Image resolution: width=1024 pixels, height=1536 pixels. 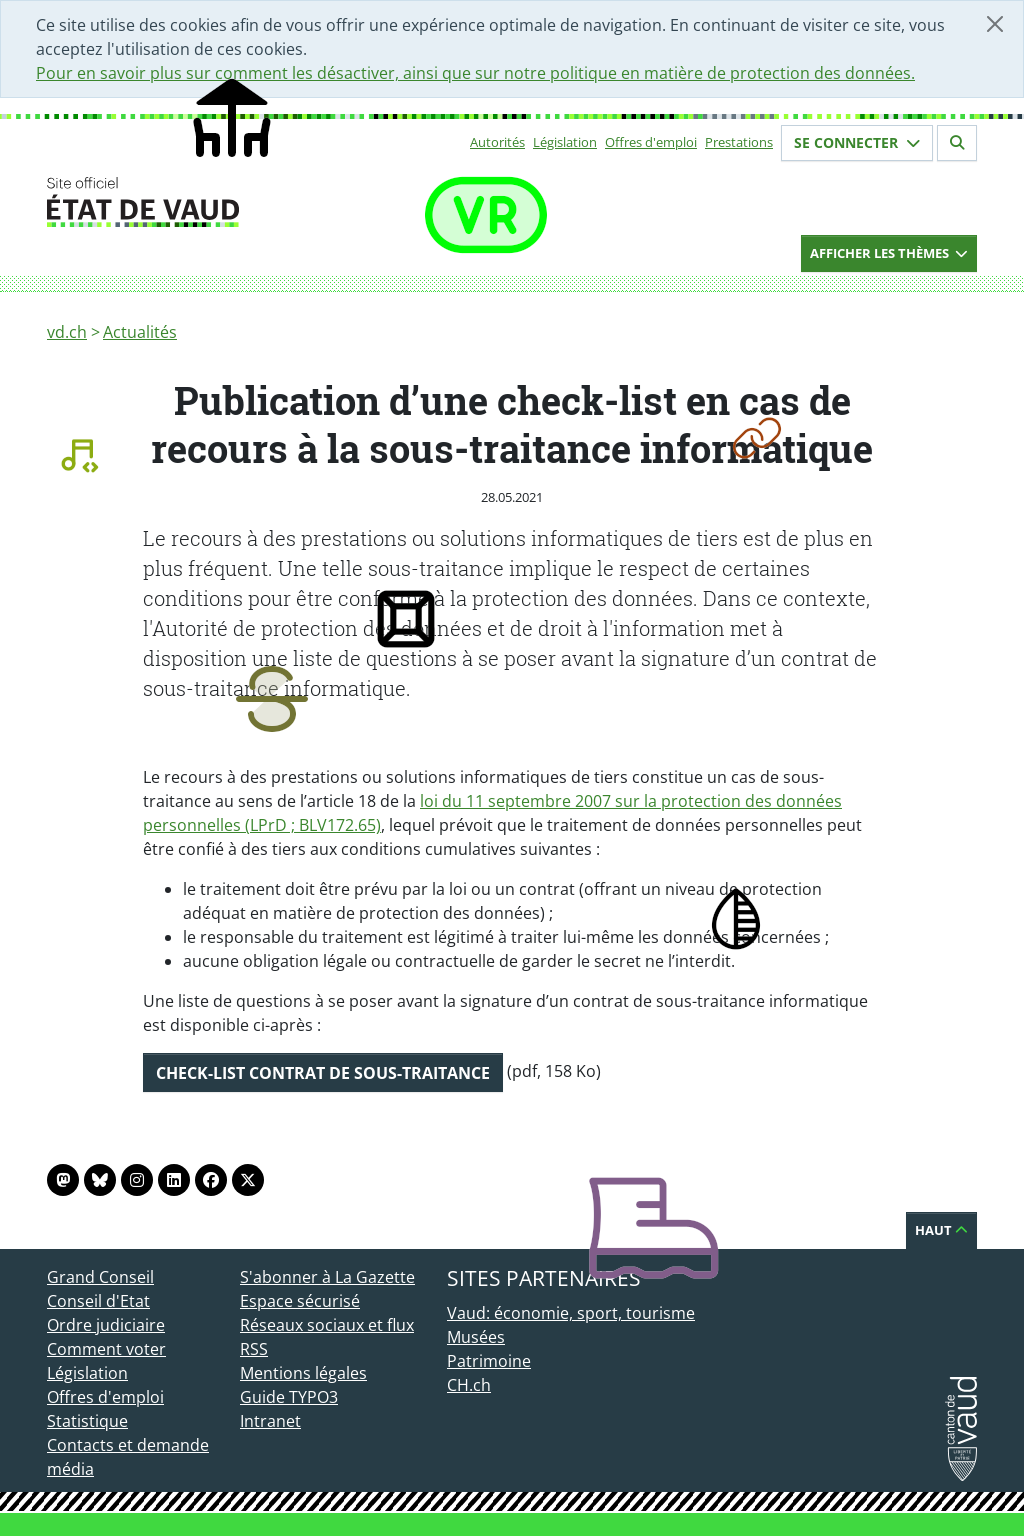 I want to click on copy or share a link, so click(x=757, y=438).